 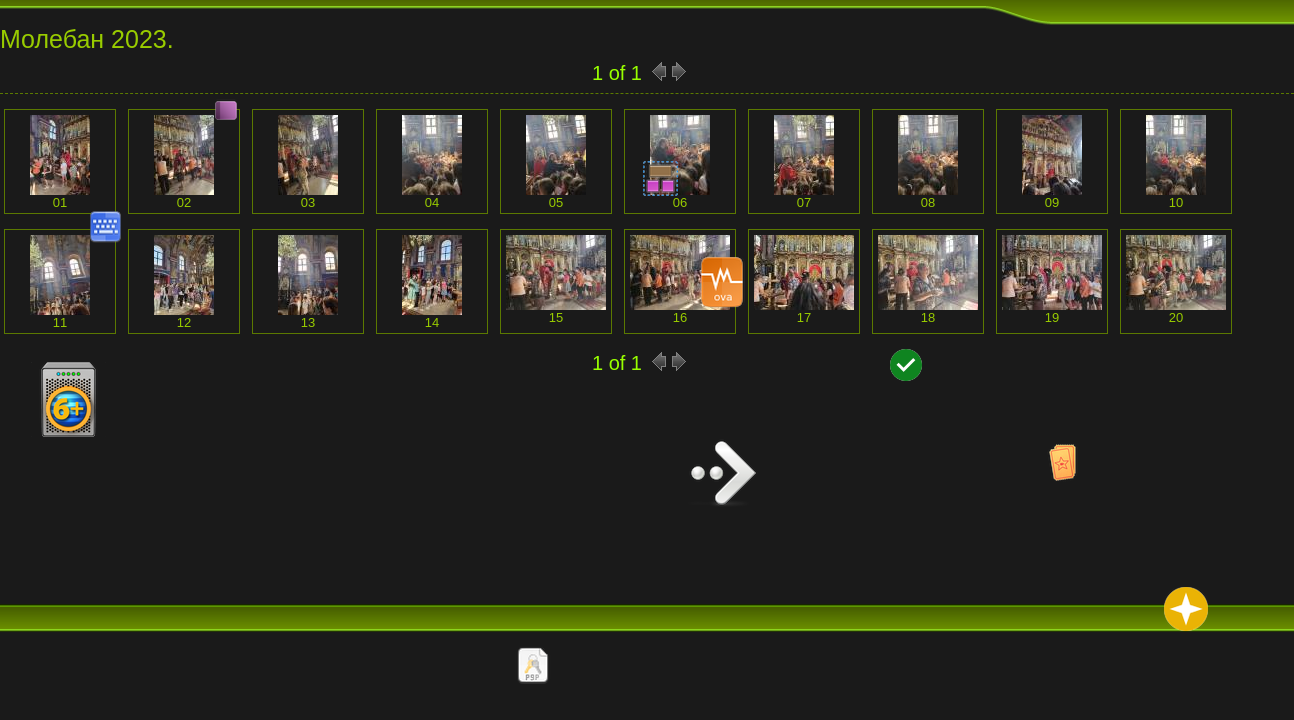 What do you see at coordinates (723, 473) in the screenshot?
I see `navigate to the next item or page` at bounding box center [723, 473].